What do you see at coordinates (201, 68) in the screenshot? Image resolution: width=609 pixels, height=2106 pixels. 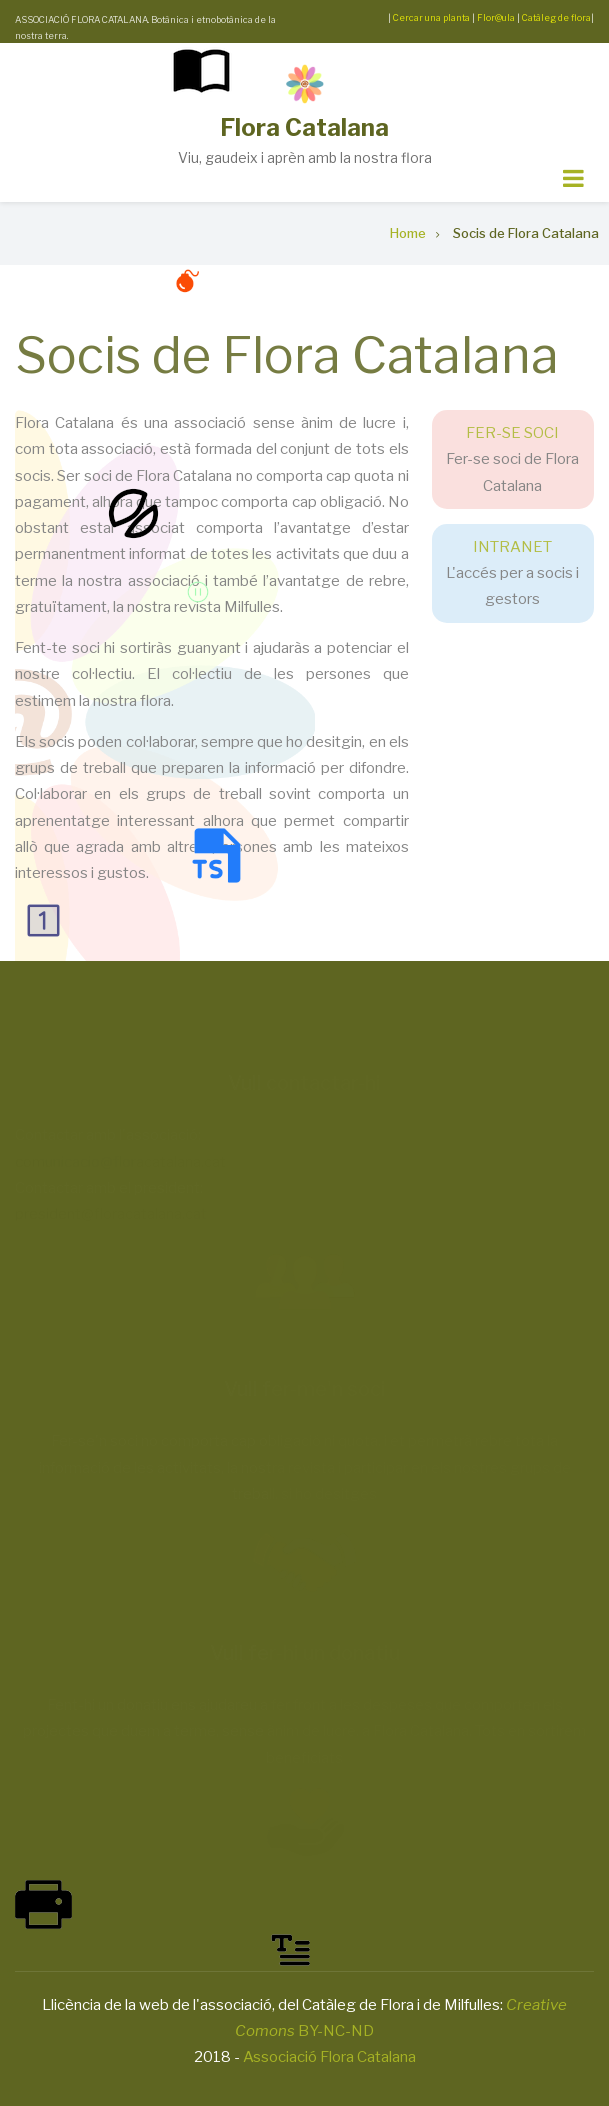 I see `import contacts from address book` at bounding box center [201, 68].